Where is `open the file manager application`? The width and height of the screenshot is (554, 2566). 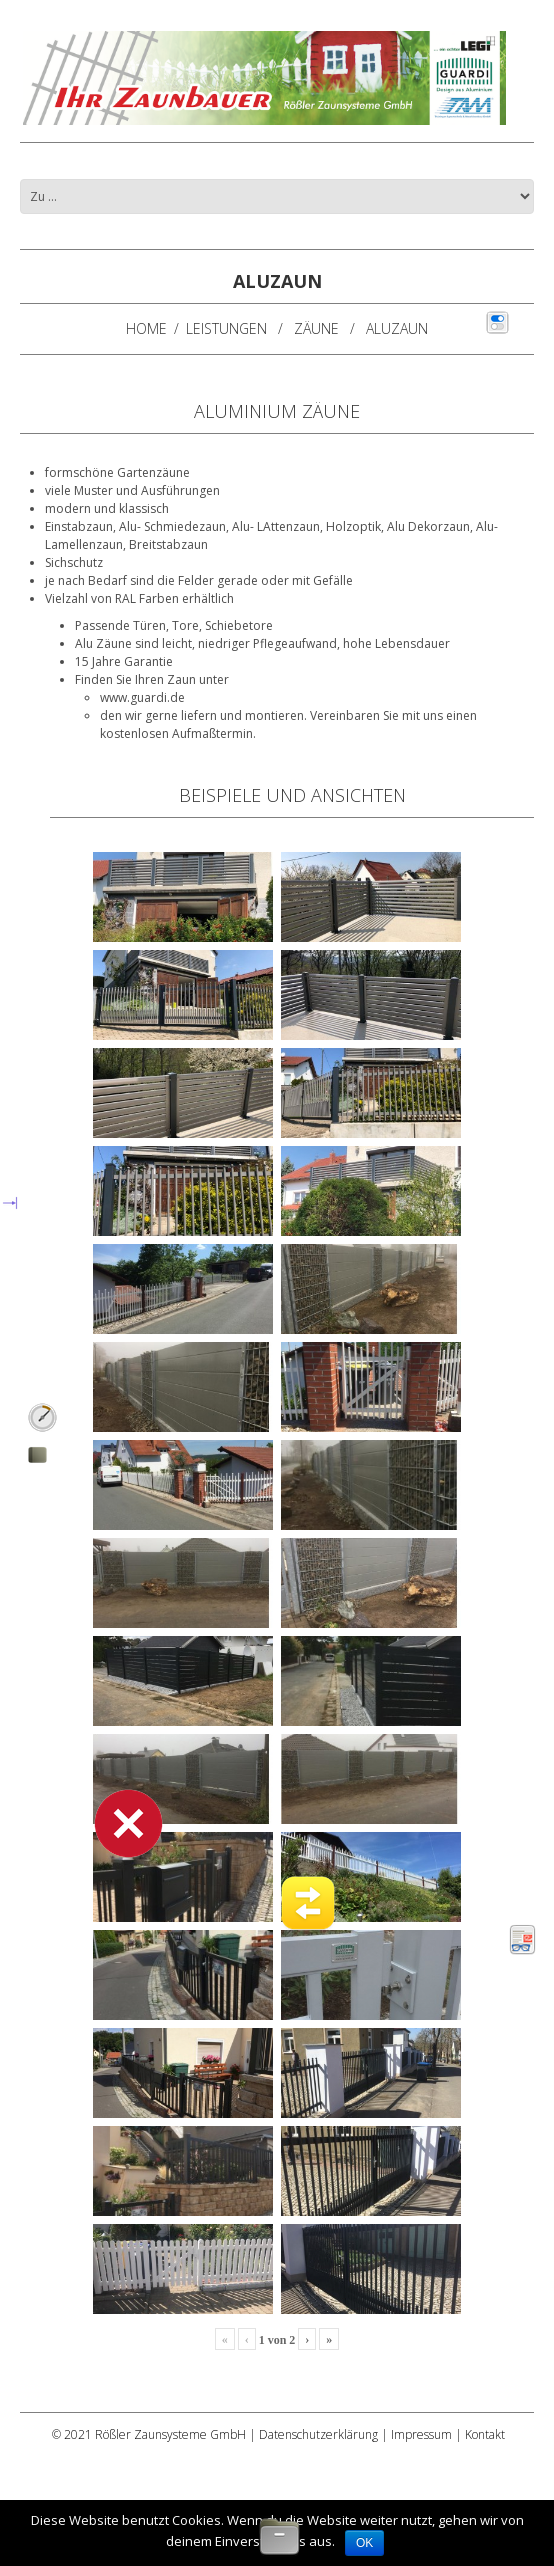 open the file manager application is located at coordinates (279, 2536).